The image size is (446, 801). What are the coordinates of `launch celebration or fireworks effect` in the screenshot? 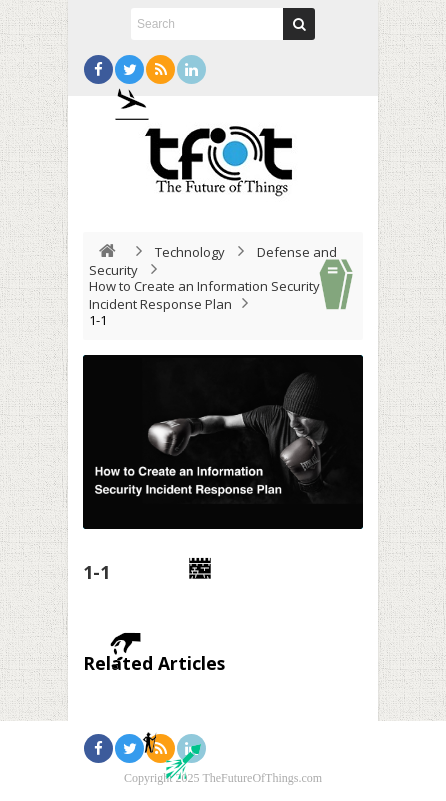 It's located at (184, 761).